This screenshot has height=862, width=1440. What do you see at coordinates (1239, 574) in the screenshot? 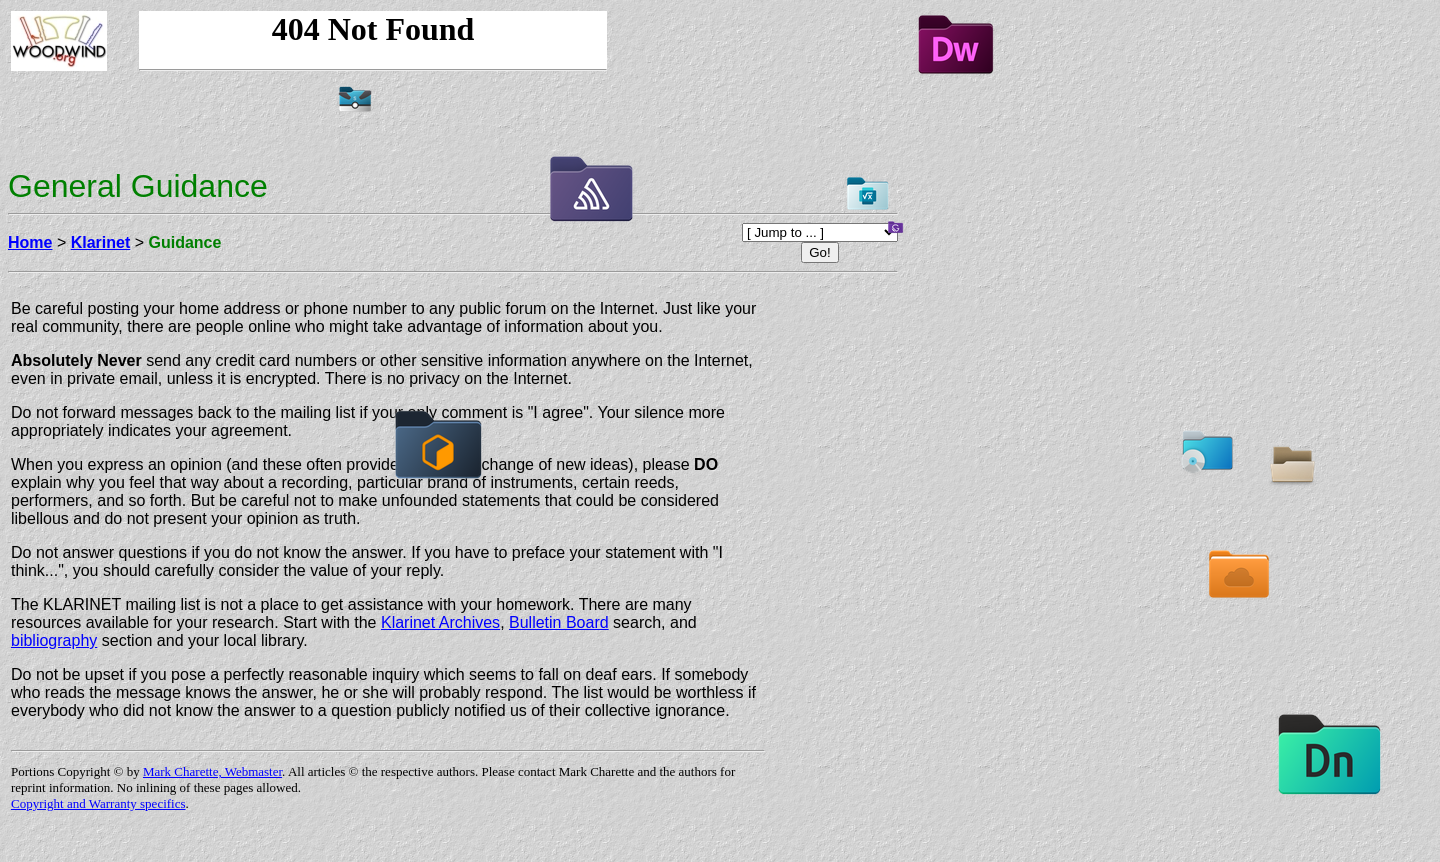
I see `access cloud-synced files and folders` at bounding box center [1239, 574].